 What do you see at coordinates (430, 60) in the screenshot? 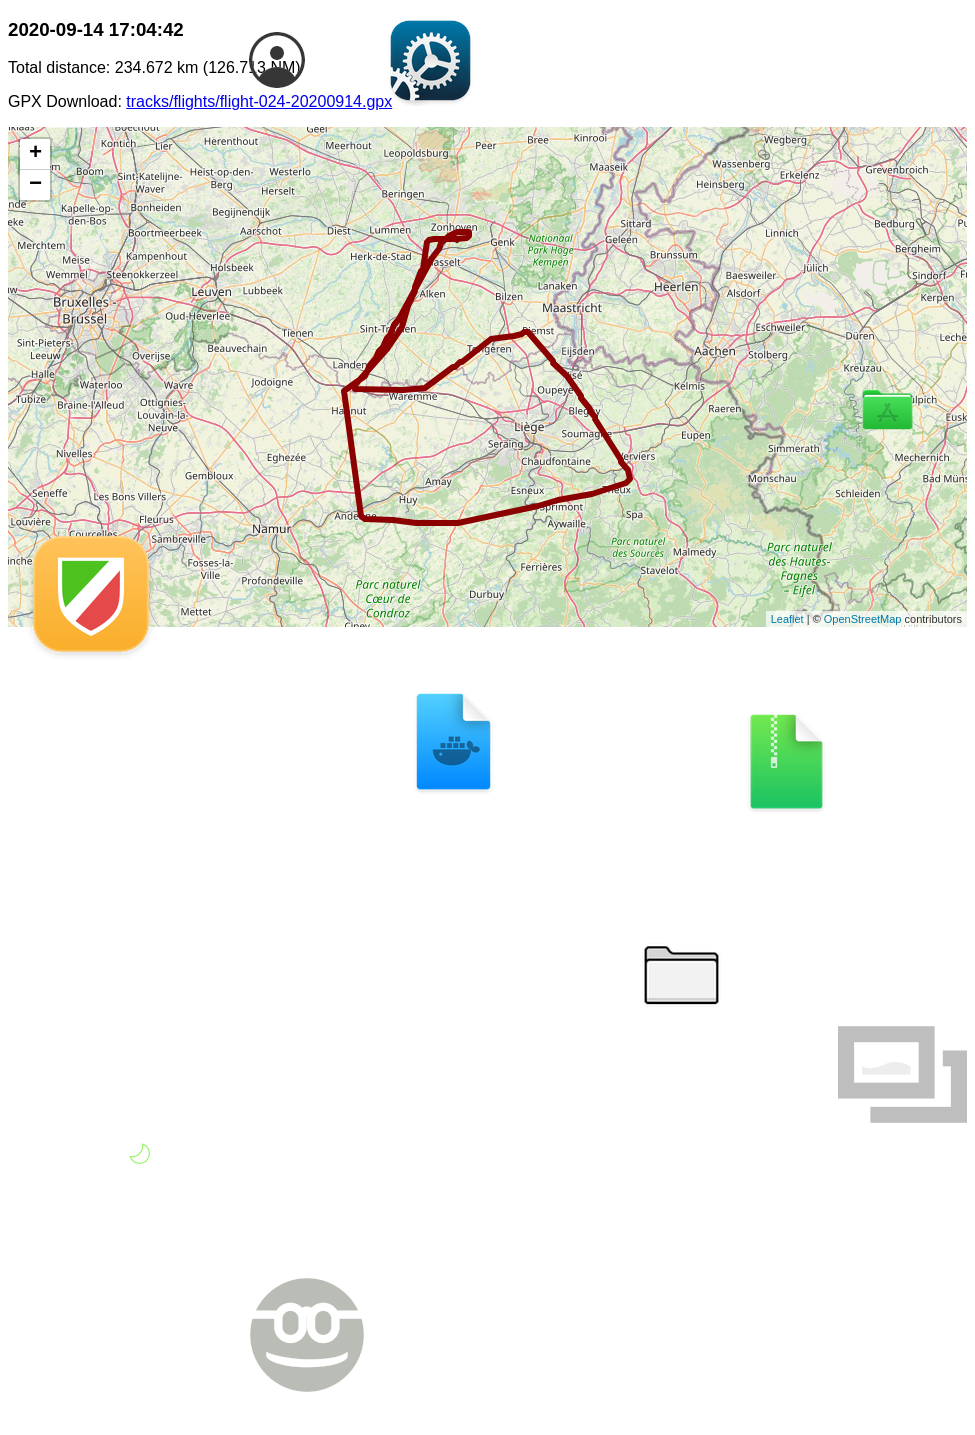
I see `open Steam client settings` at bounding box center [430, 60].